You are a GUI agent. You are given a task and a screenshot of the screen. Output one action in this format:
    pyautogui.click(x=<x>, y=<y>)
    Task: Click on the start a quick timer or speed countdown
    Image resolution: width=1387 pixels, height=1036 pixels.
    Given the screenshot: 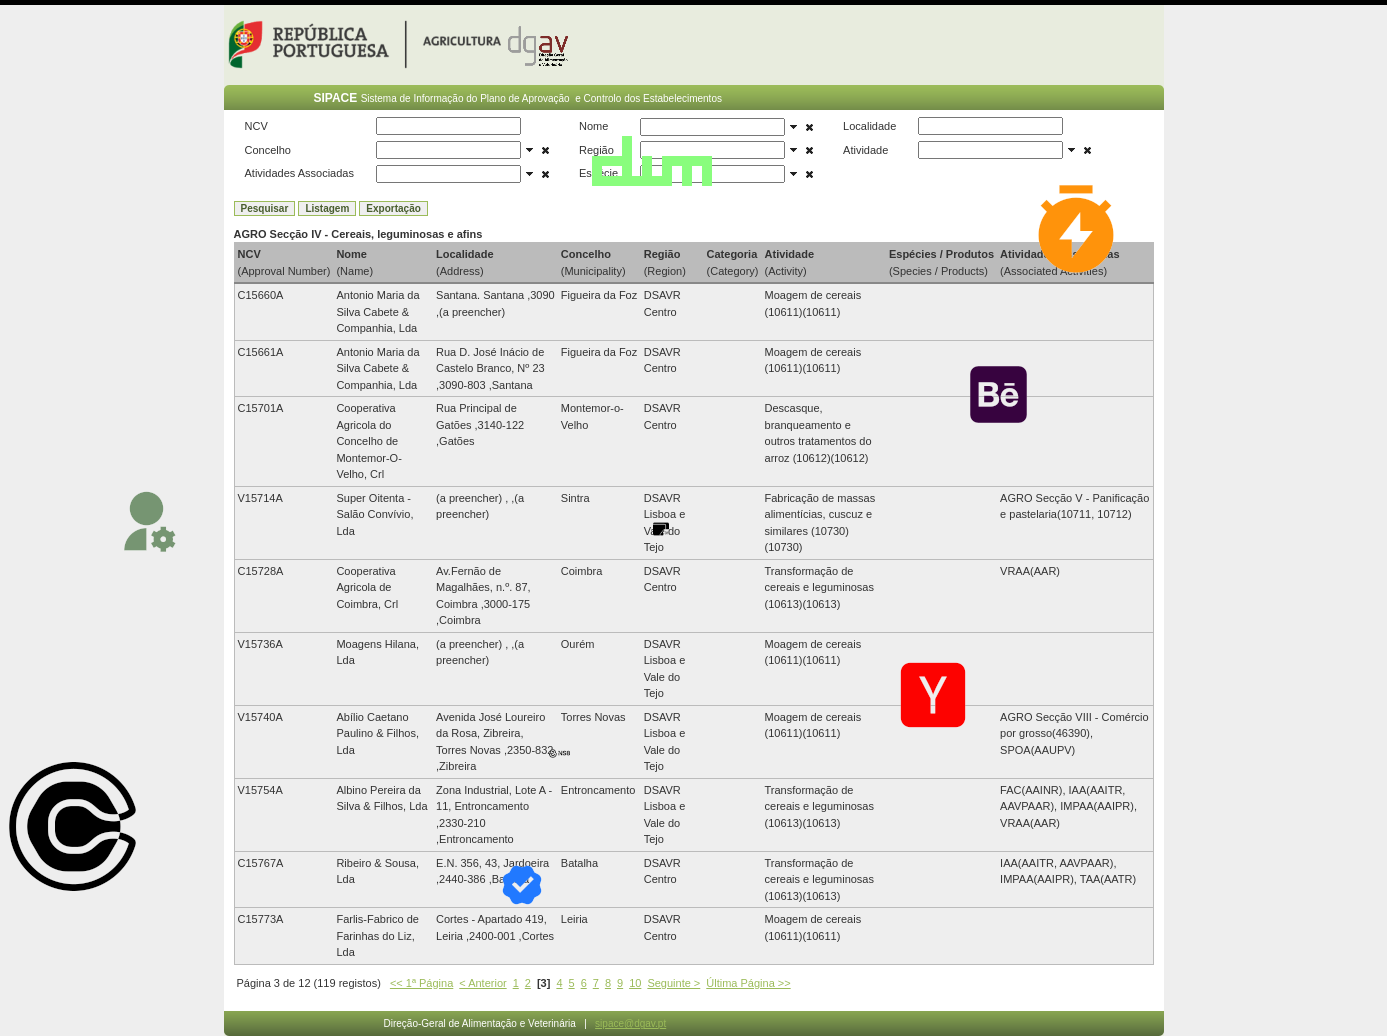 What is the action you would take?
    pyautogui.click(x=1076, y=231)
    